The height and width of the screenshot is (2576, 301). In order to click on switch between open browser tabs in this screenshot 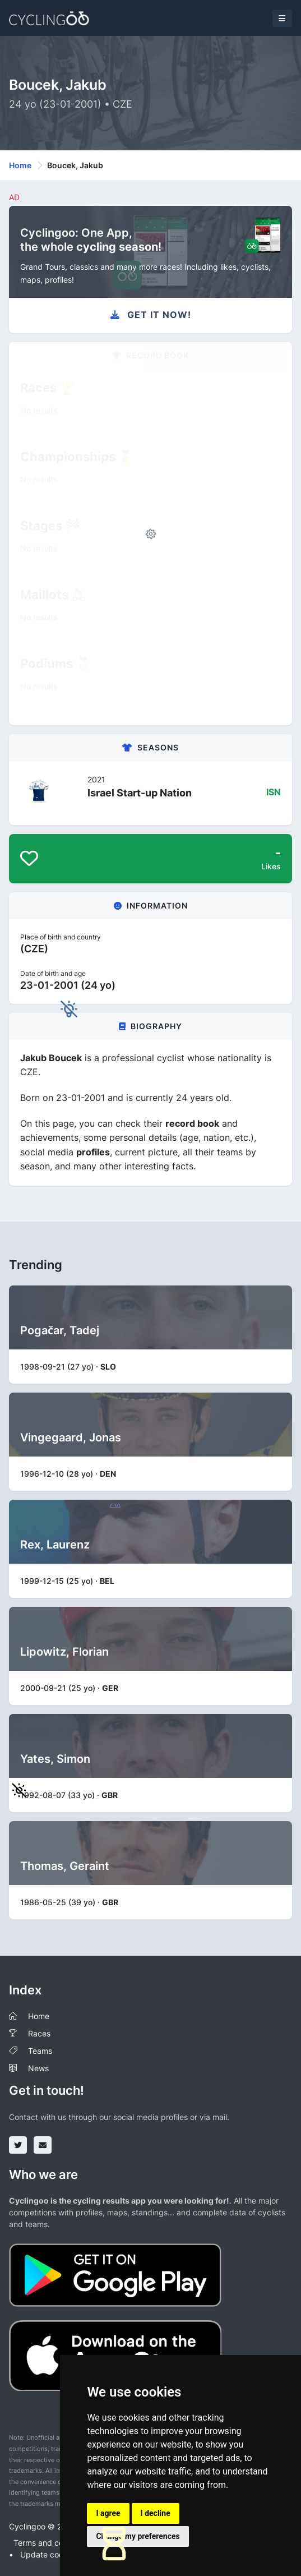, I will do `click(115, 1505)`.